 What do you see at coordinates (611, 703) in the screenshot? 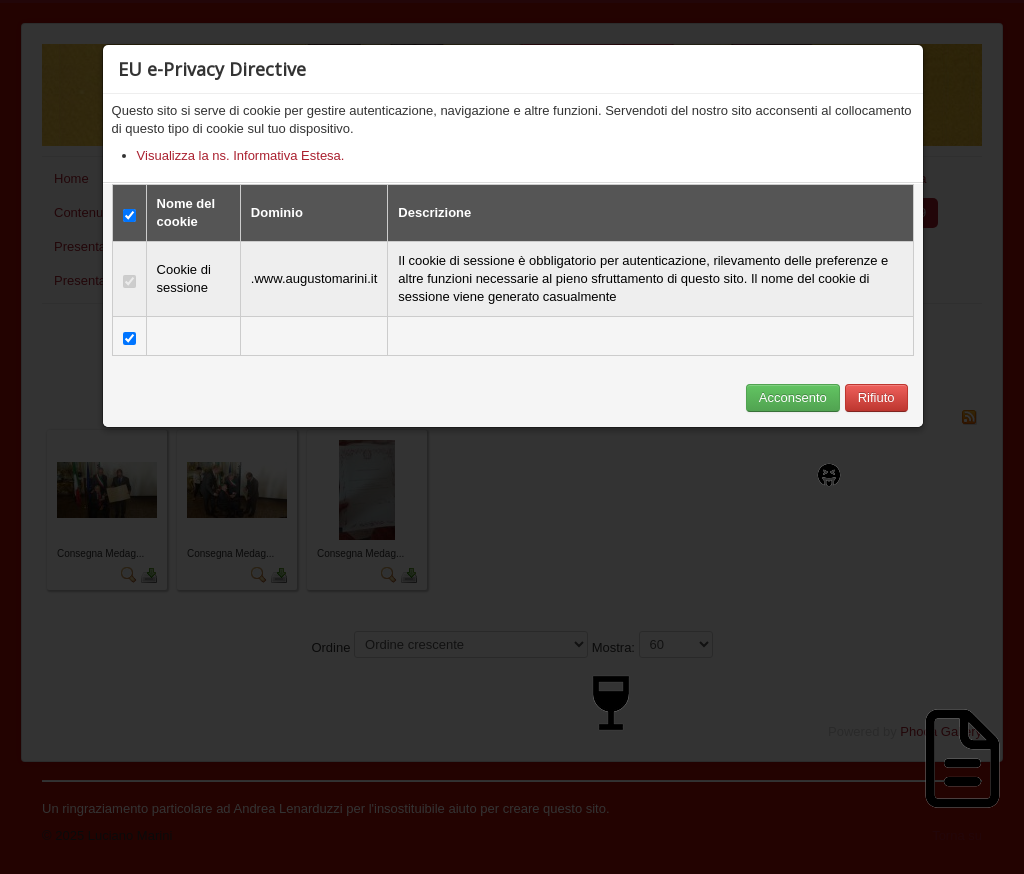
I see `find nearby wine bars or restaurants` at bounding box center [611, 703].